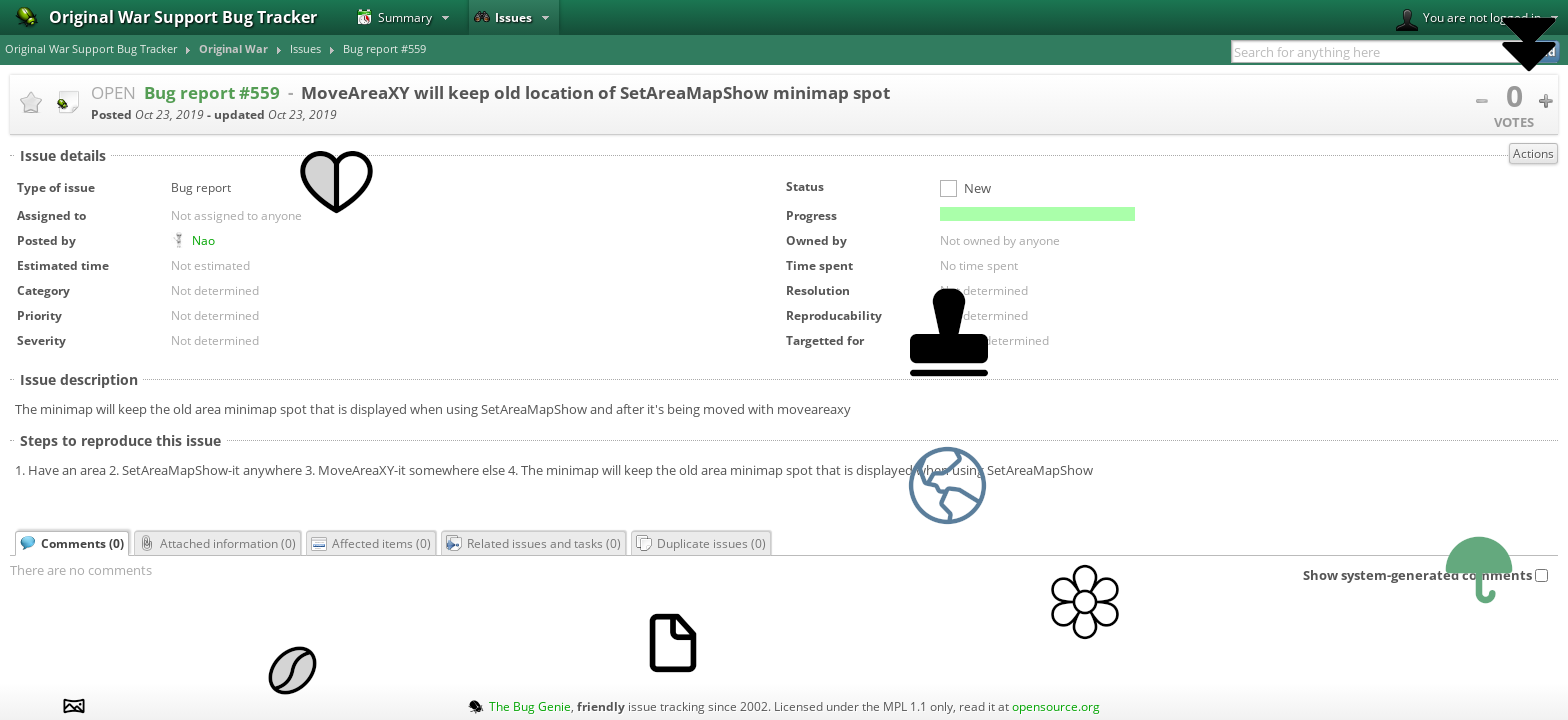 The width and height of the screenshot is (1568, 720). Describe the element at coordinates (949, 334) in the screenshot. I see `apply a stamp or seal to a document` at that location.